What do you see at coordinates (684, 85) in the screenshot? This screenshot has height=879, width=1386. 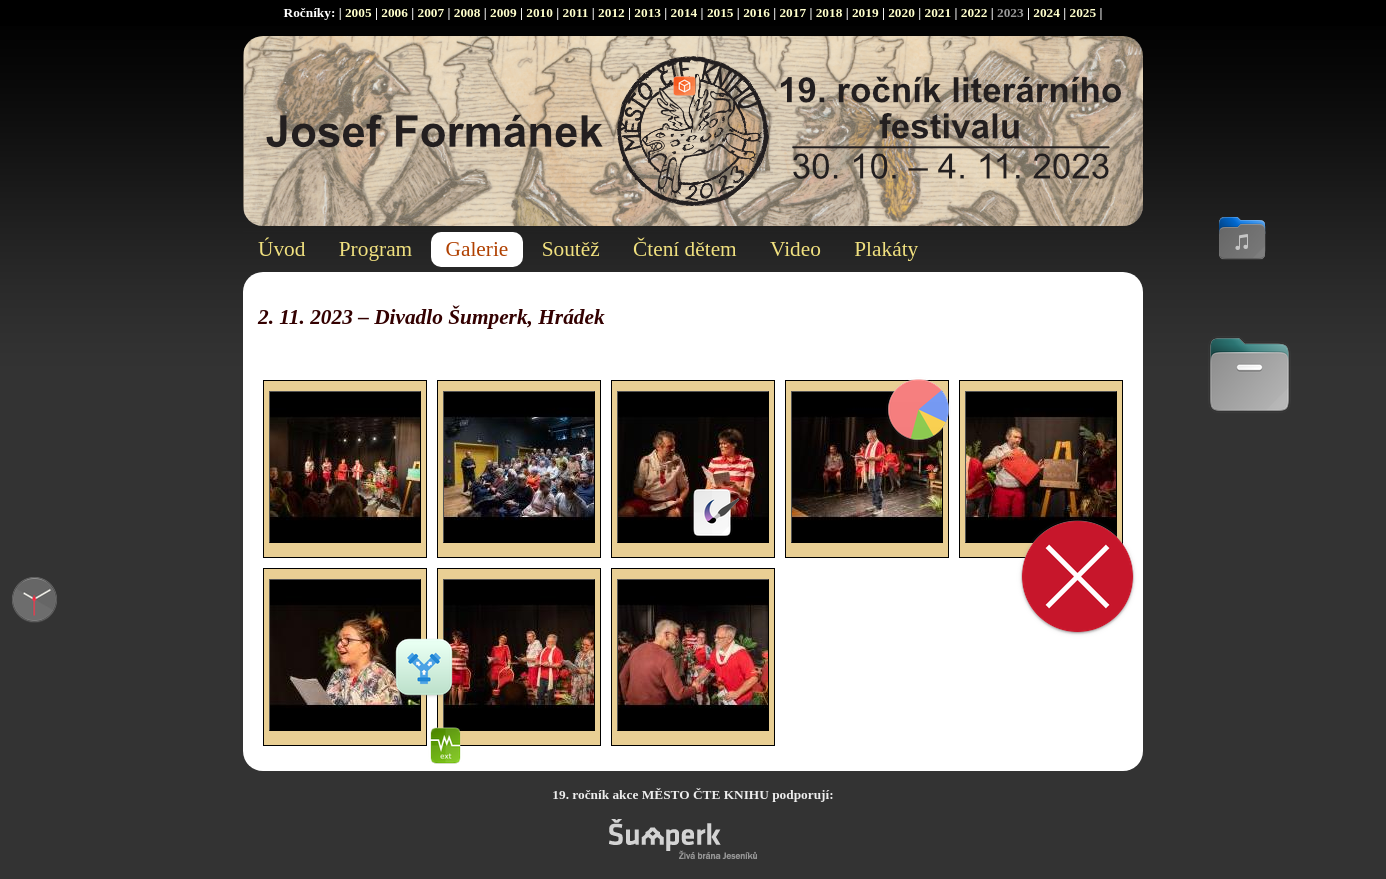 I see `open a 3D model file` at bounding box center [684, 85].